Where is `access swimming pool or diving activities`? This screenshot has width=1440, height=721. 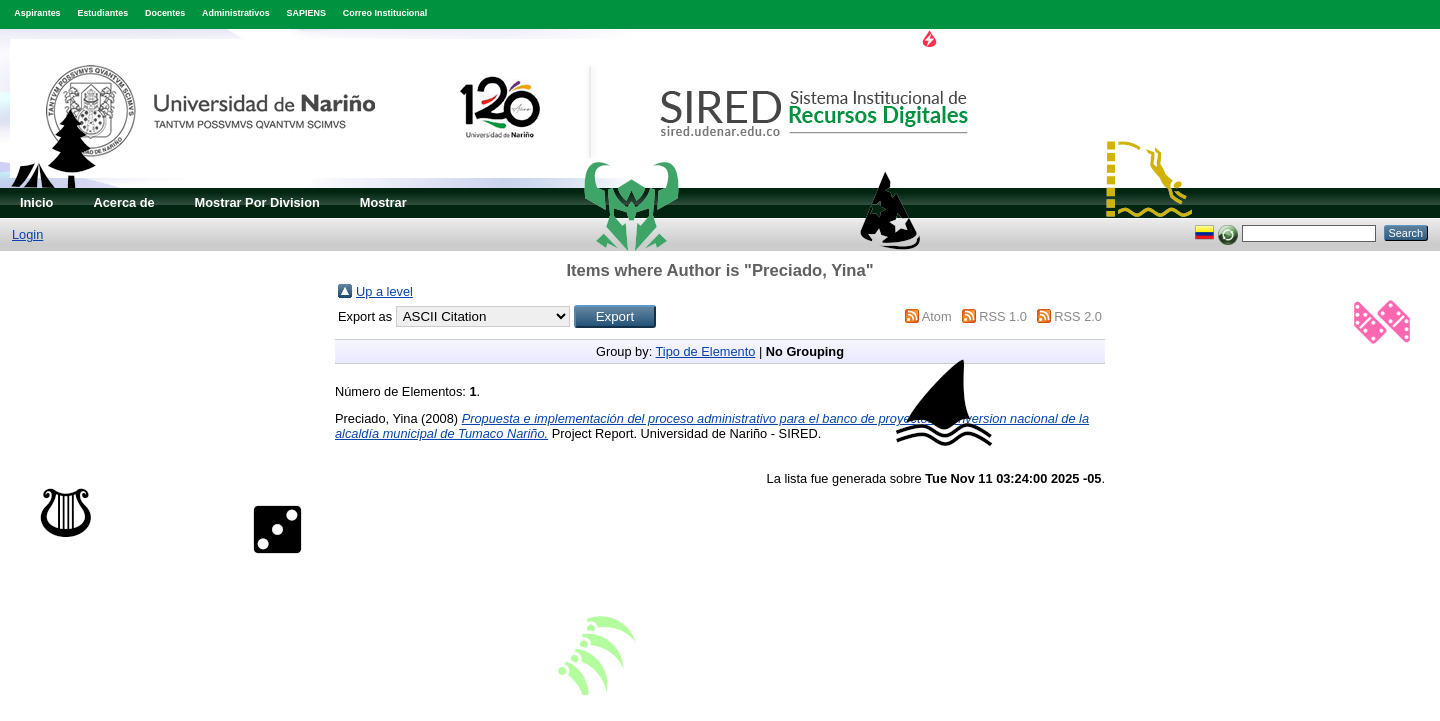 access swimming pool or diving activities is located at coordinates (1148, 174).